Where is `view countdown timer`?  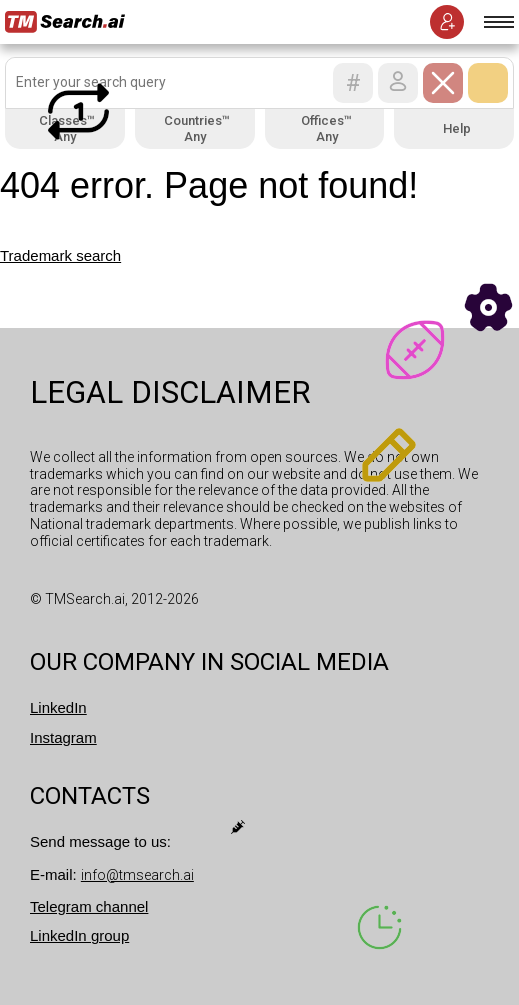 view countdown timer is located at coordinates (379, 927).